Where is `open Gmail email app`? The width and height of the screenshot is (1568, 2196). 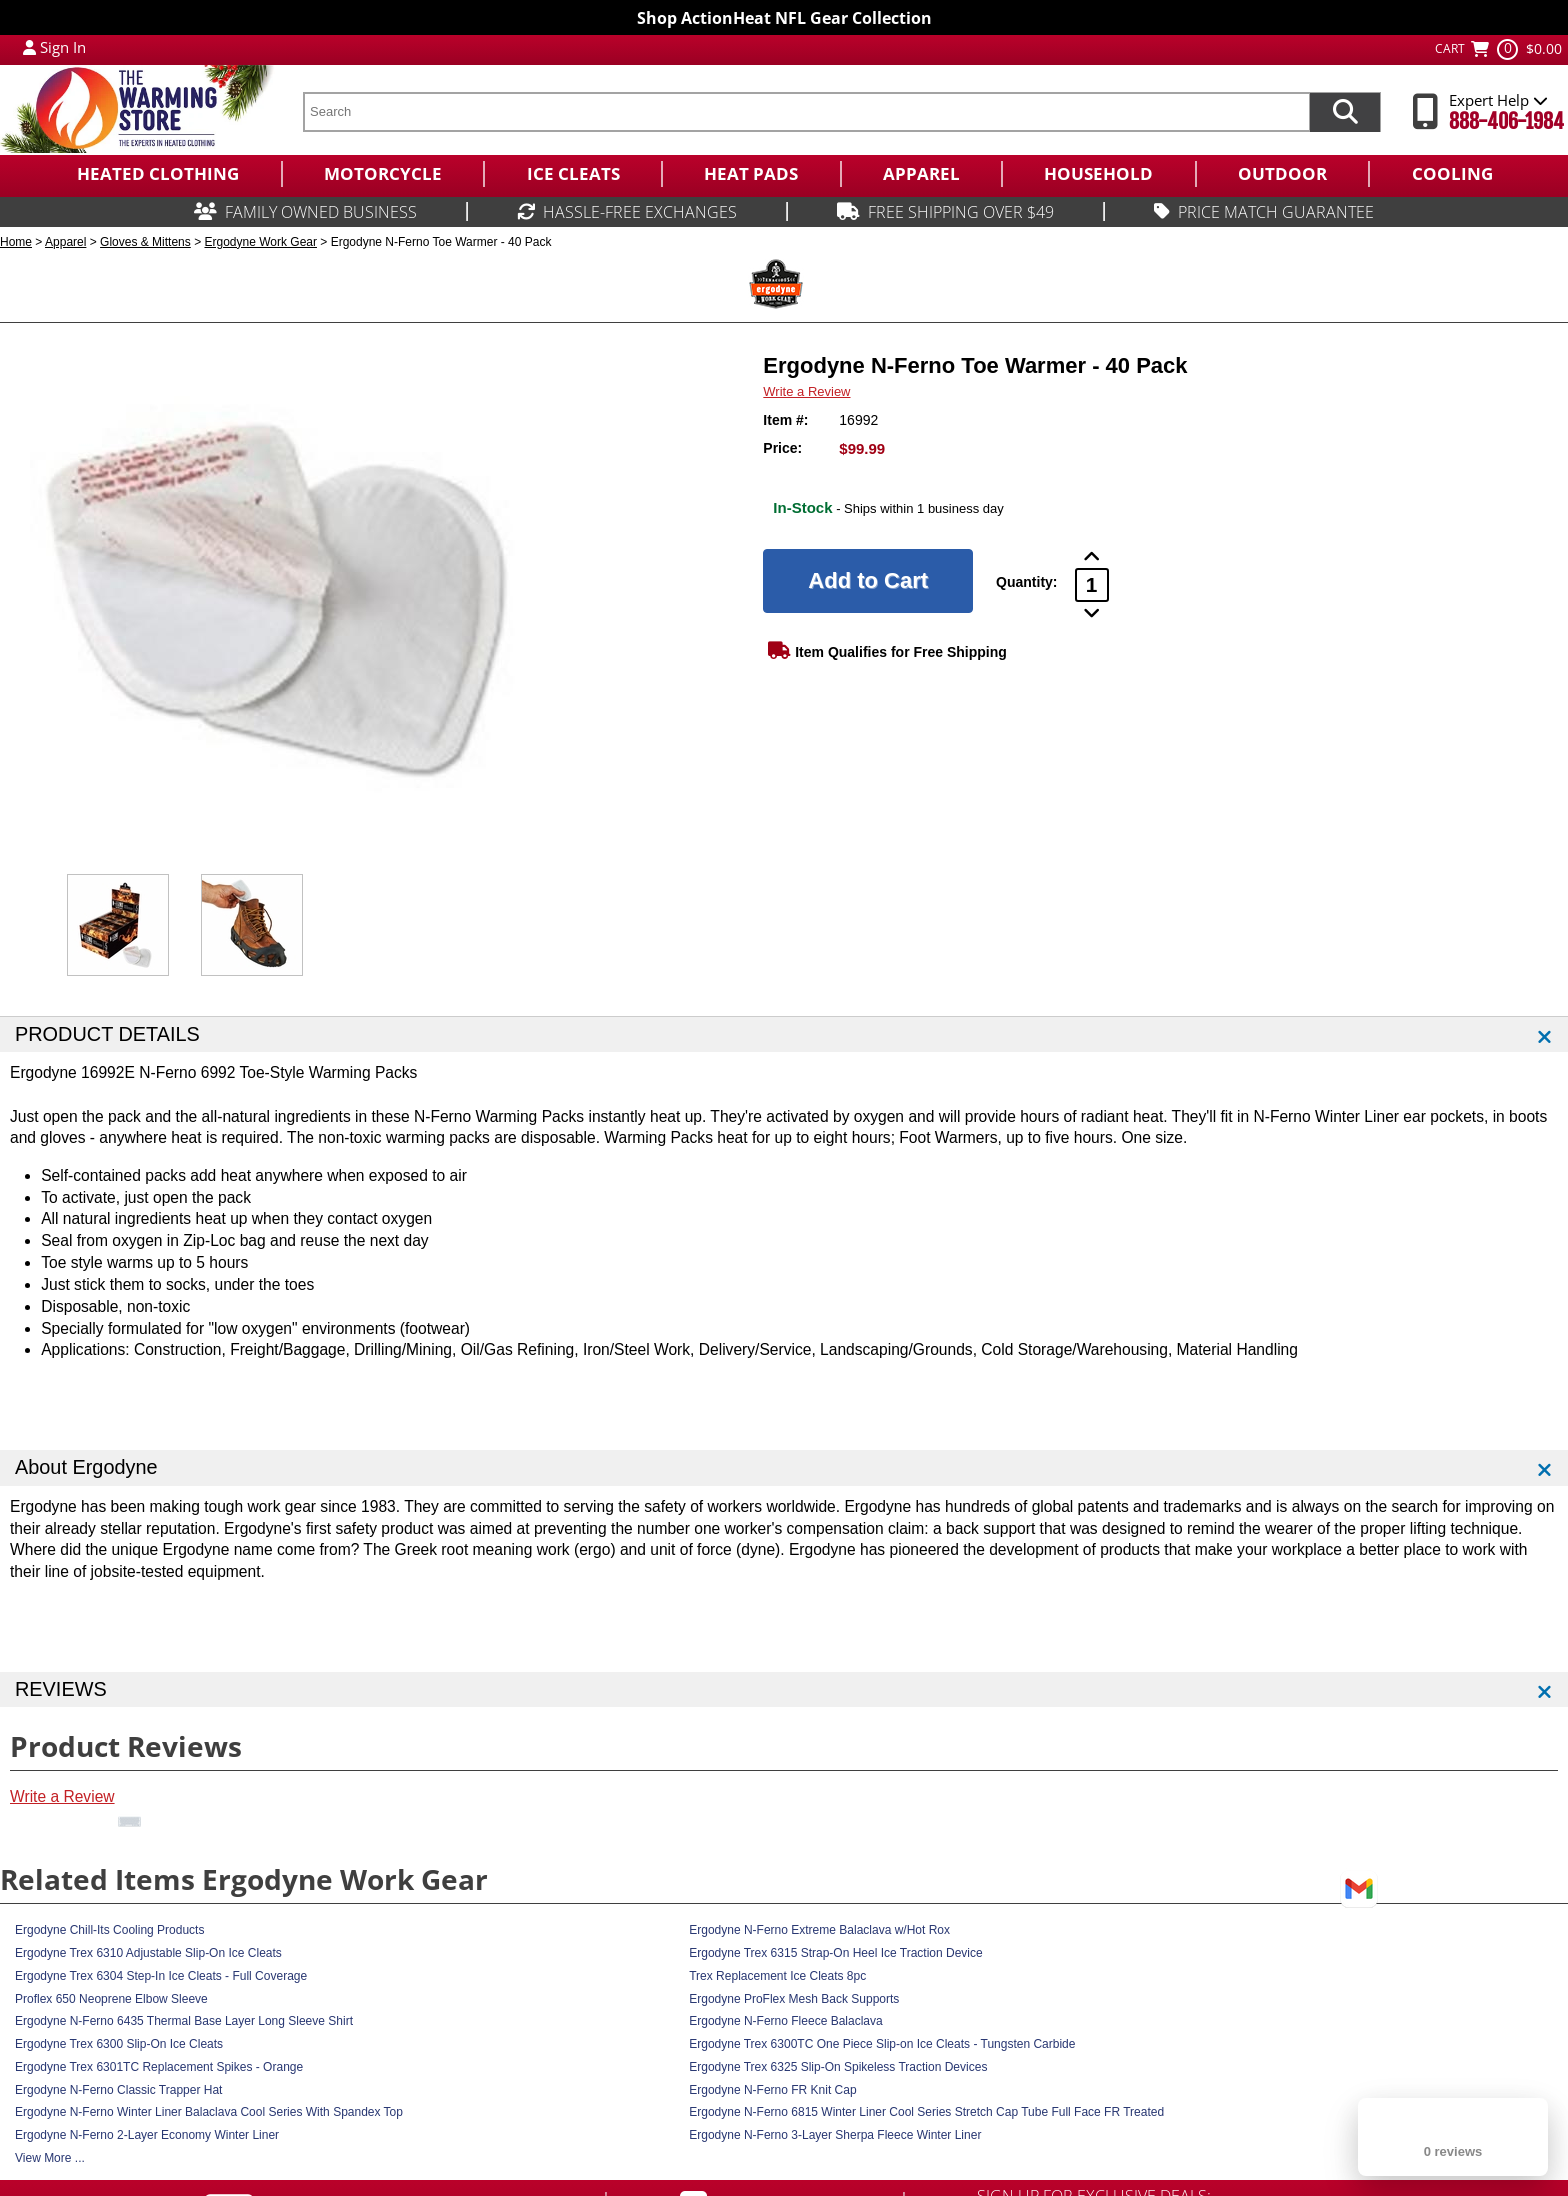 open Gmail email app is located at coordinates (1359, 1889).